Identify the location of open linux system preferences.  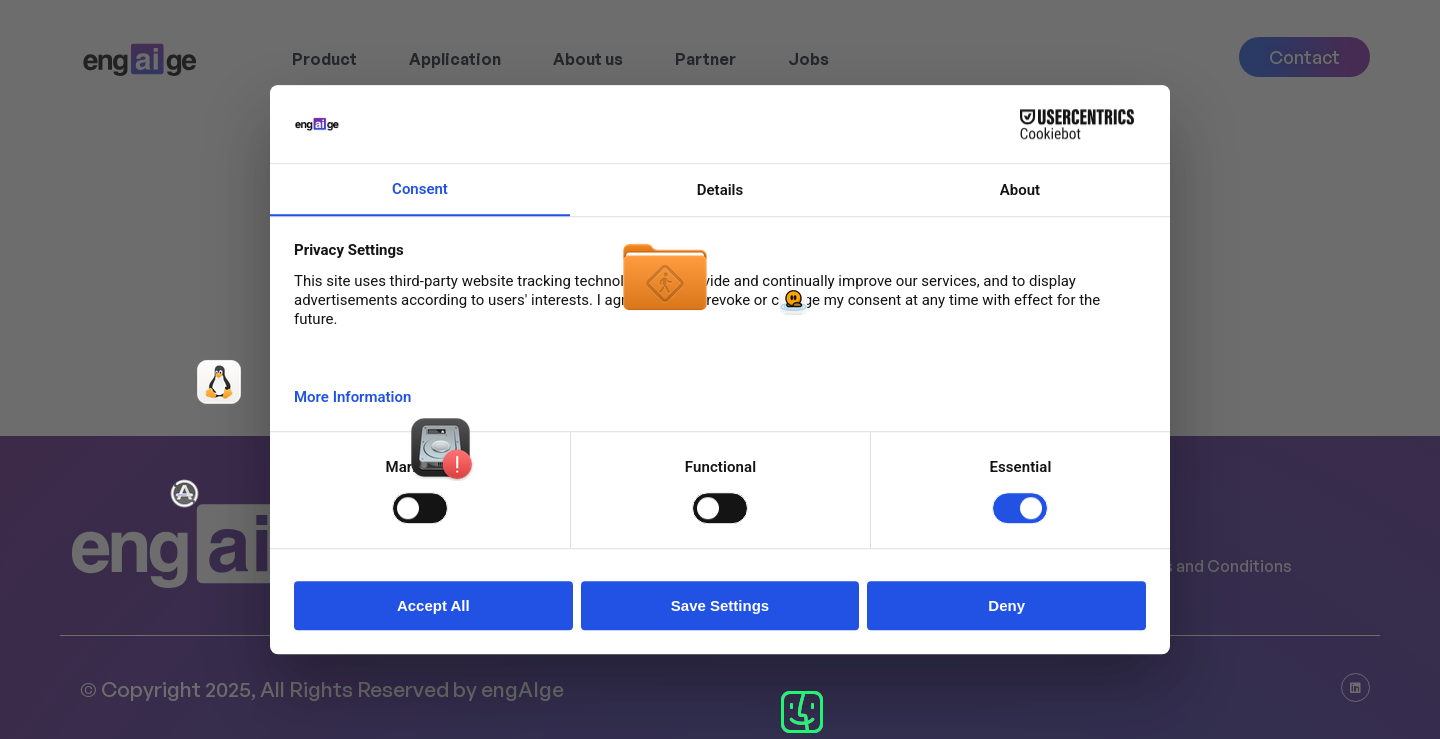
(219, 382).